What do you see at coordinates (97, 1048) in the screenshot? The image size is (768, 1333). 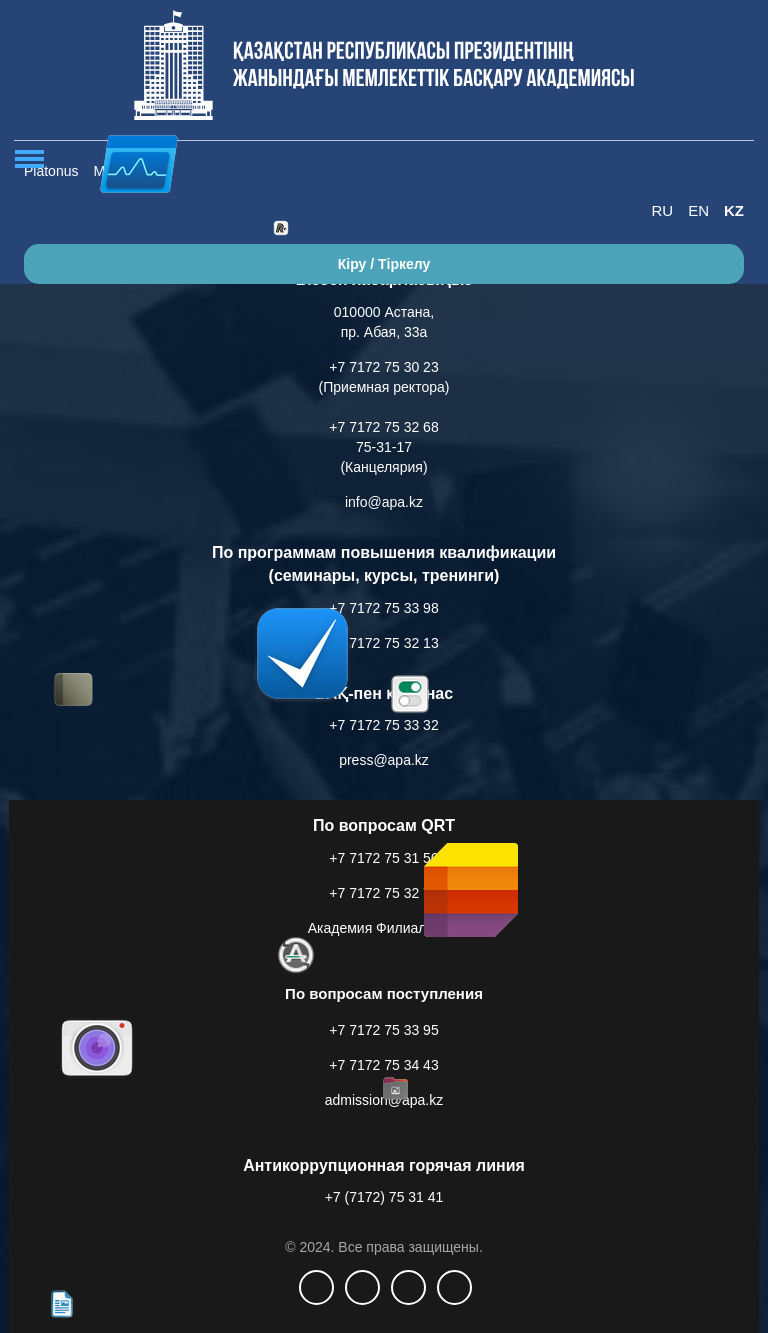 I see `open the camera app` at bounding box center [97, 1048].